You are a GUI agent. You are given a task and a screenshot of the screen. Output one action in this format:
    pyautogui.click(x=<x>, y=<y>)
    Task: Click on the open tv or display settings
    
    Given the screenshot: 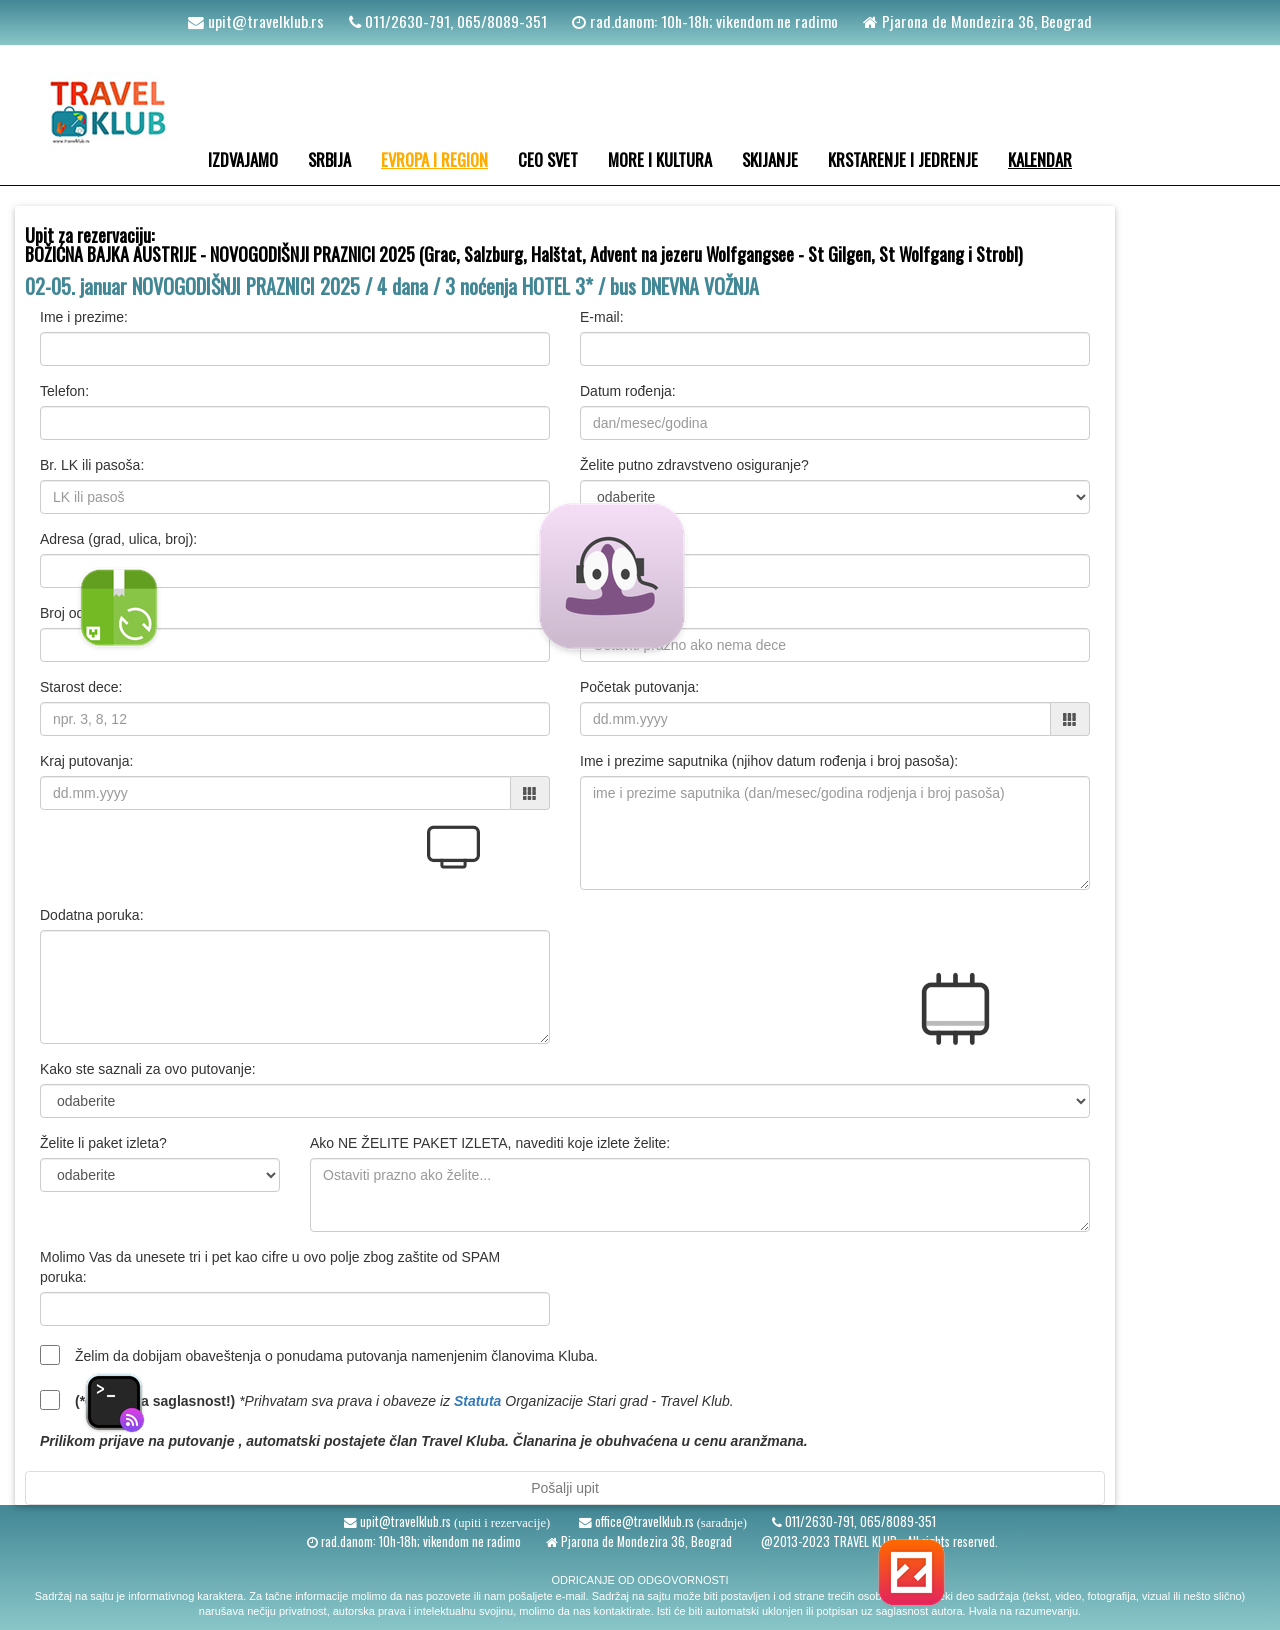 What is the action you would take?
    pyautogui.click(x=453, y=845)
    